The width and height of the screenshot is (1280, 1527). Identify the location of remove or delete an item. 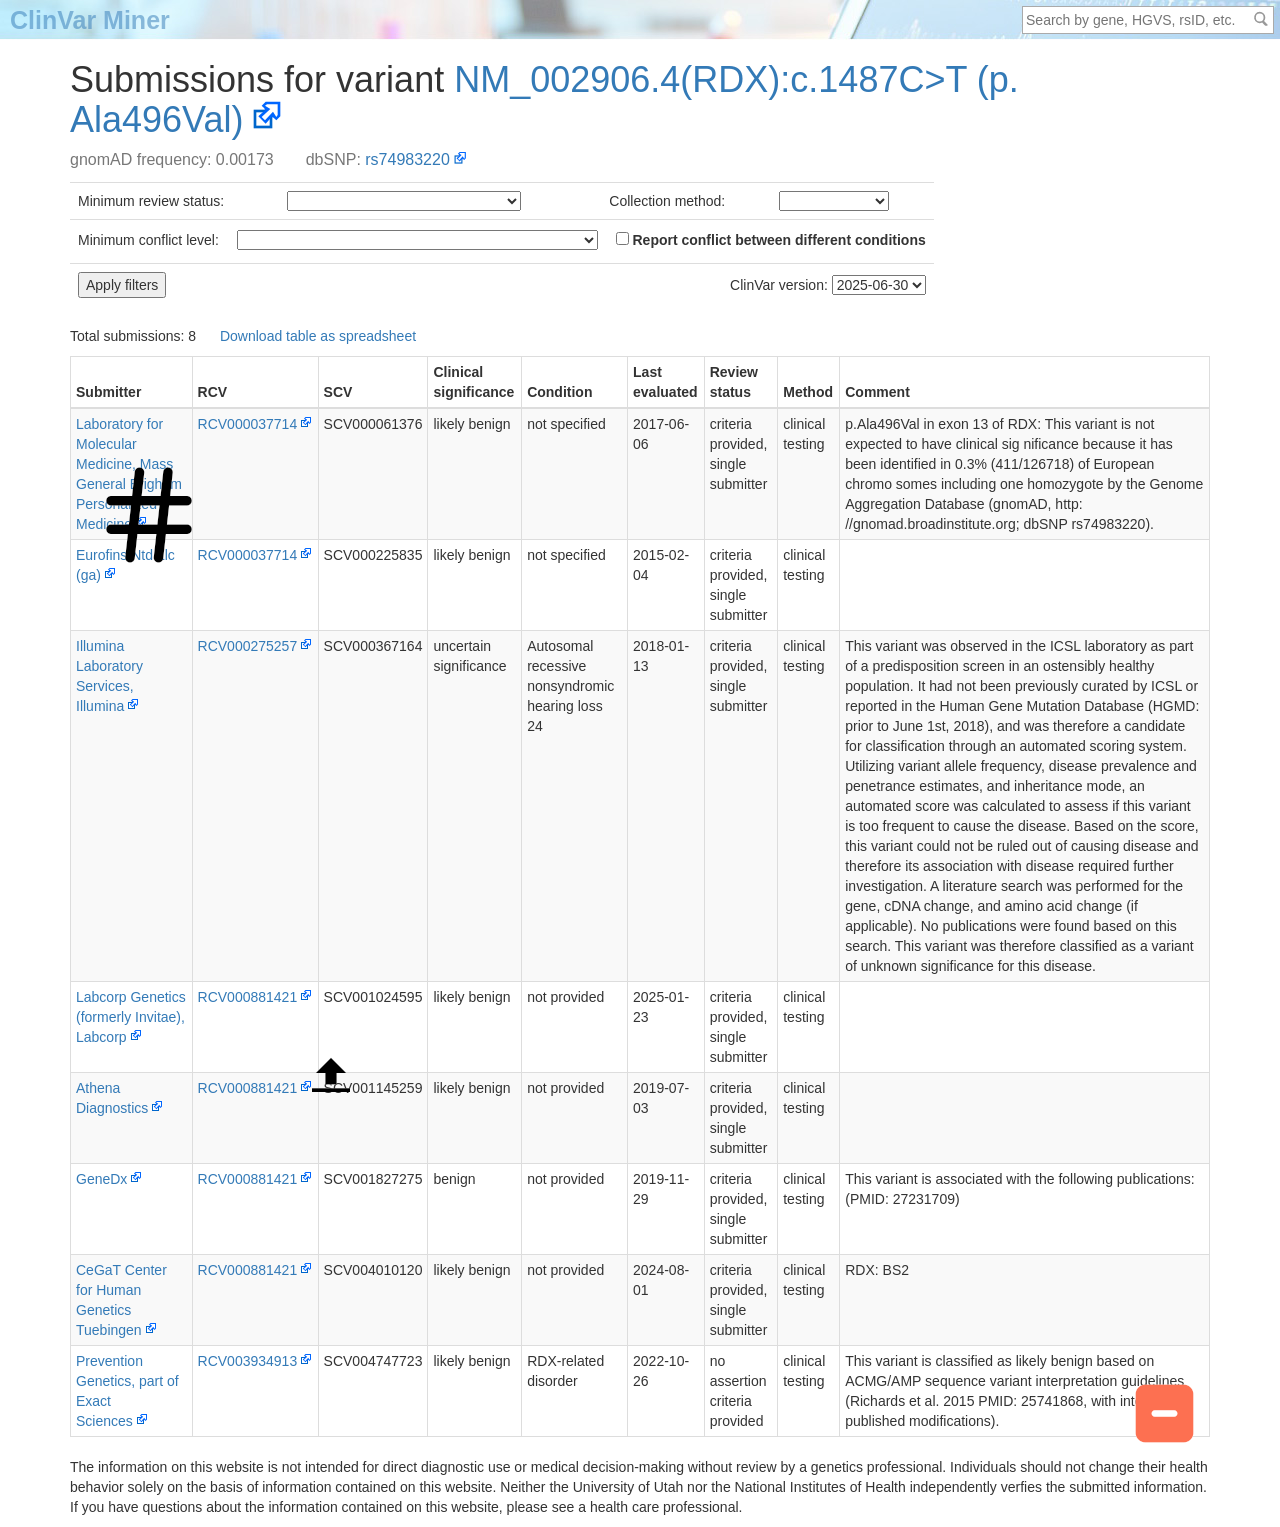
(1164, 1413).